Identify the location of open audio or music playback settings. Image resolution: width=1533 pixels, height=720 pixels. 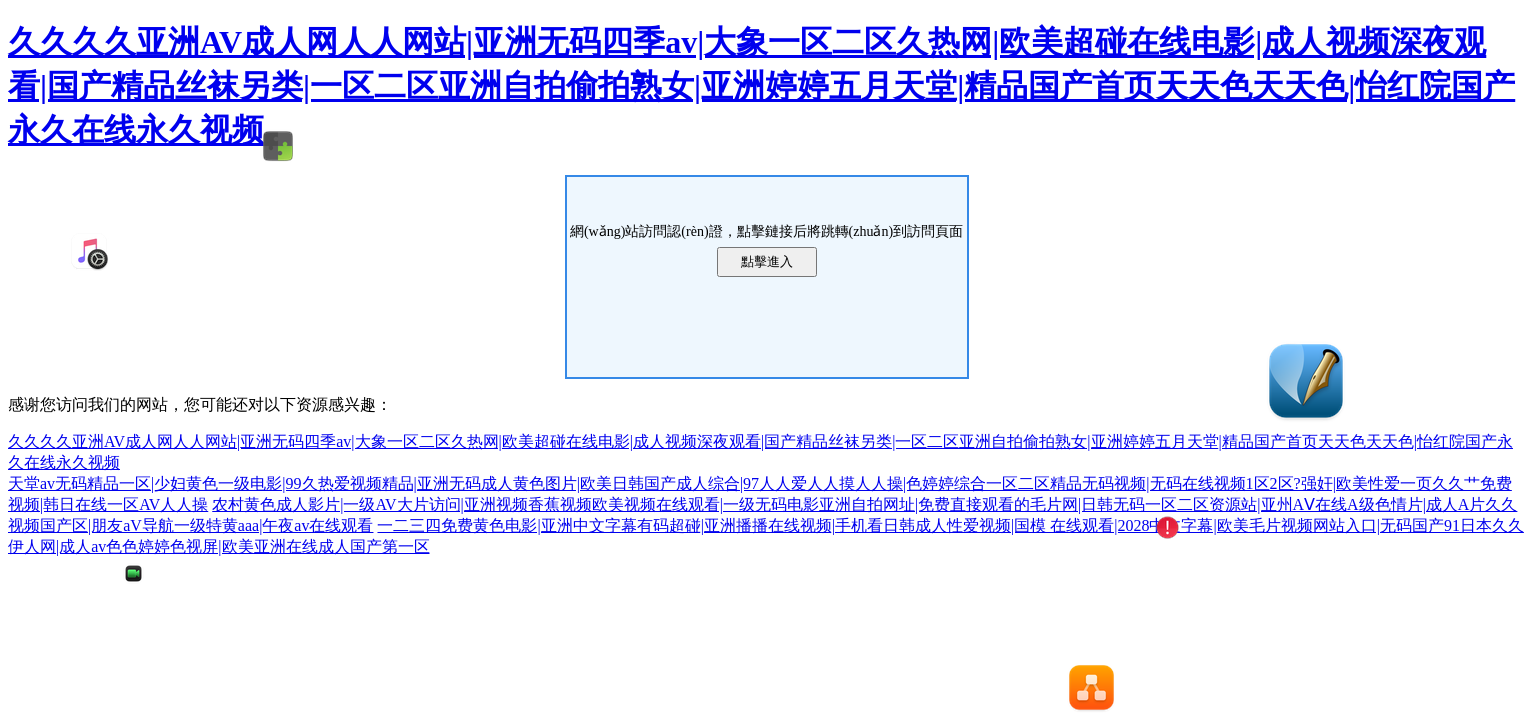
(89, 251).